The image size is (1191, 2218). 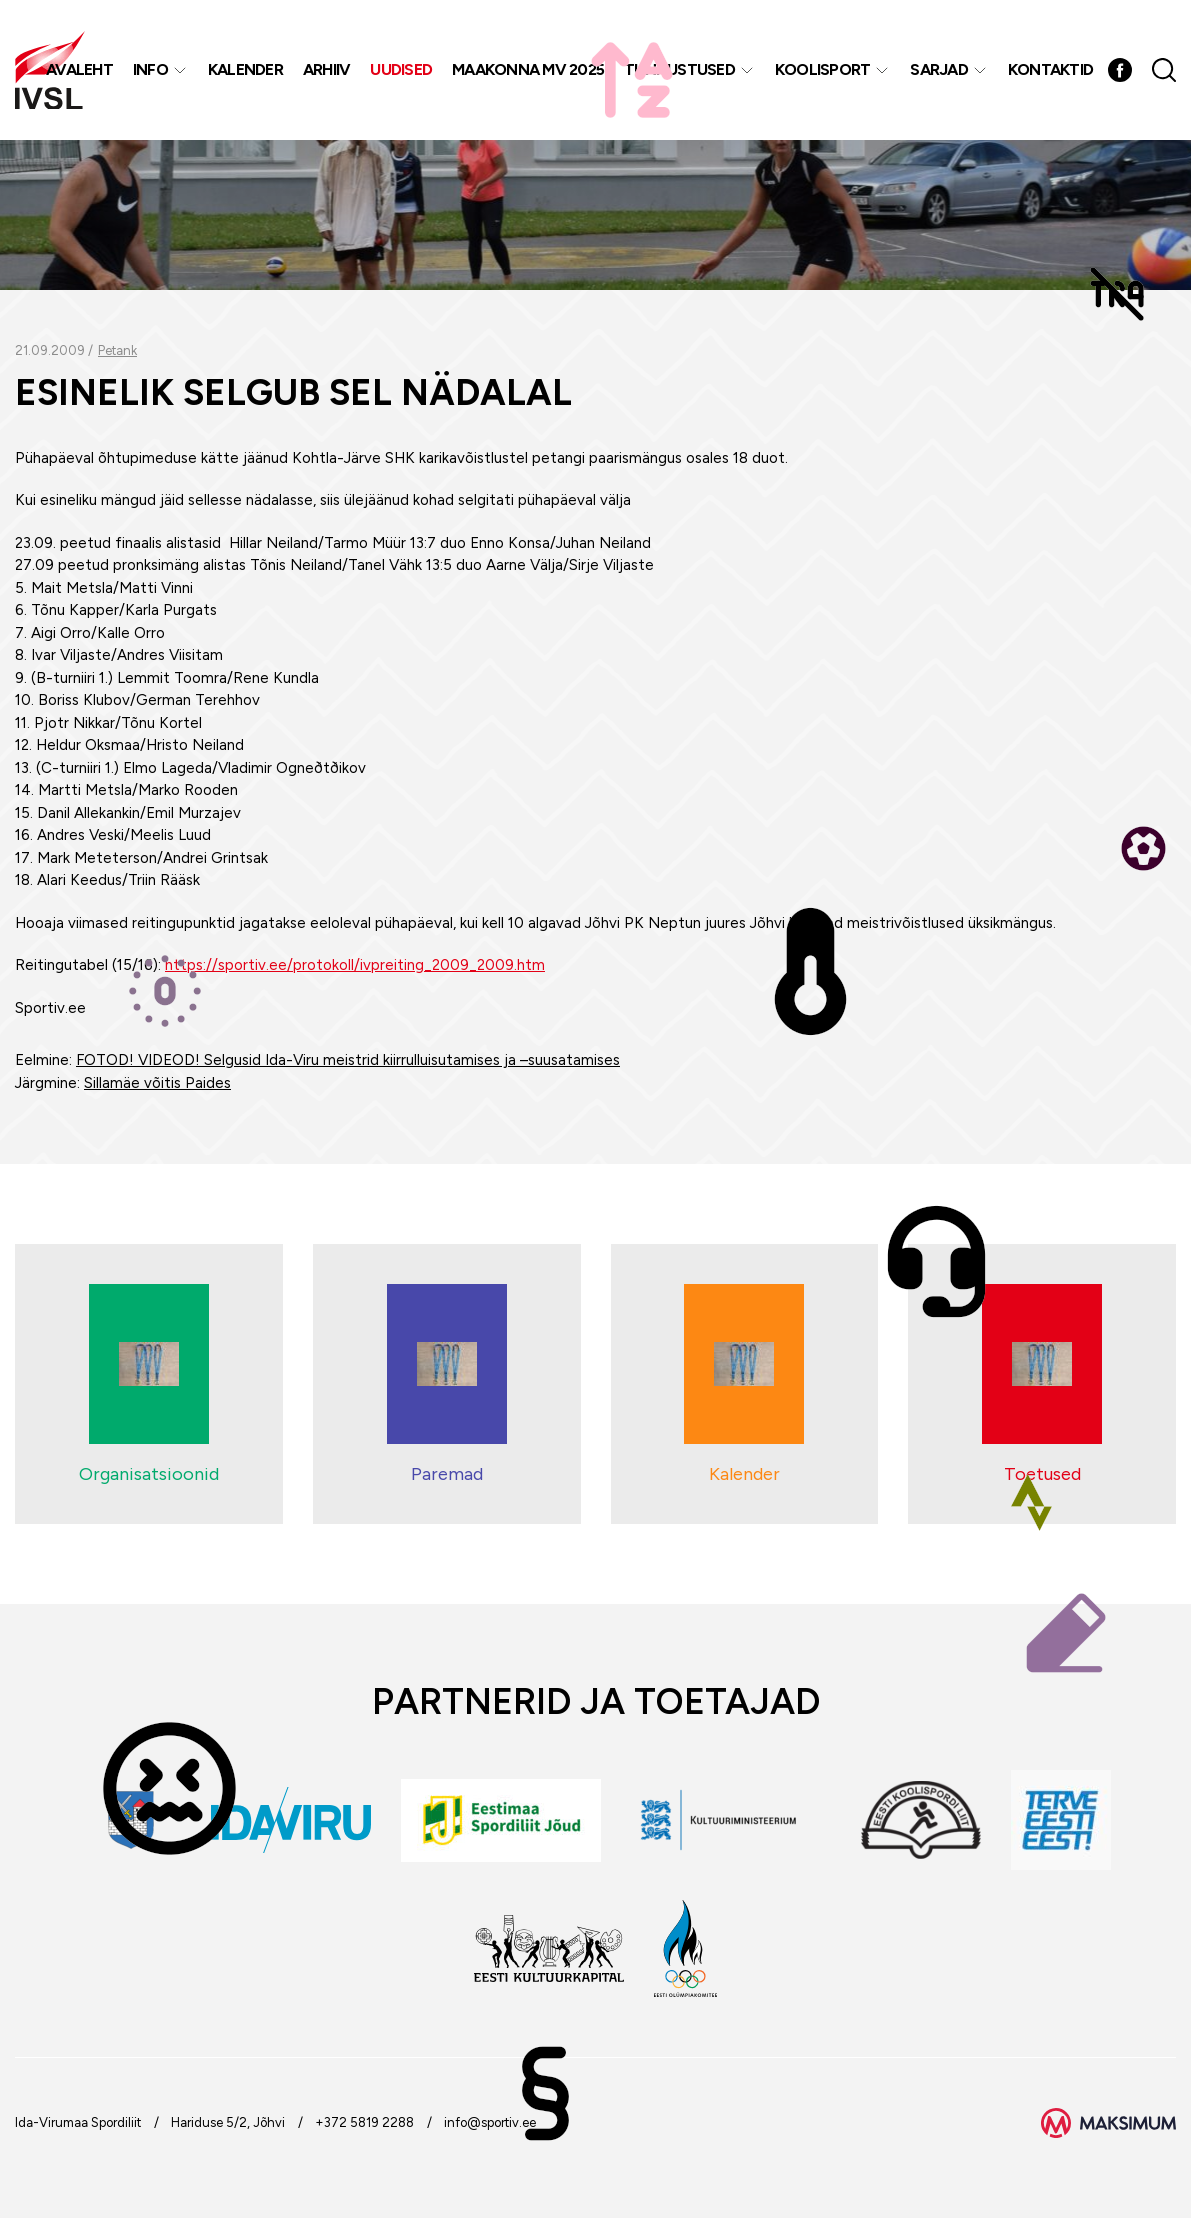 I want to click on open the Strava app, so click(x=1031, y=1502).